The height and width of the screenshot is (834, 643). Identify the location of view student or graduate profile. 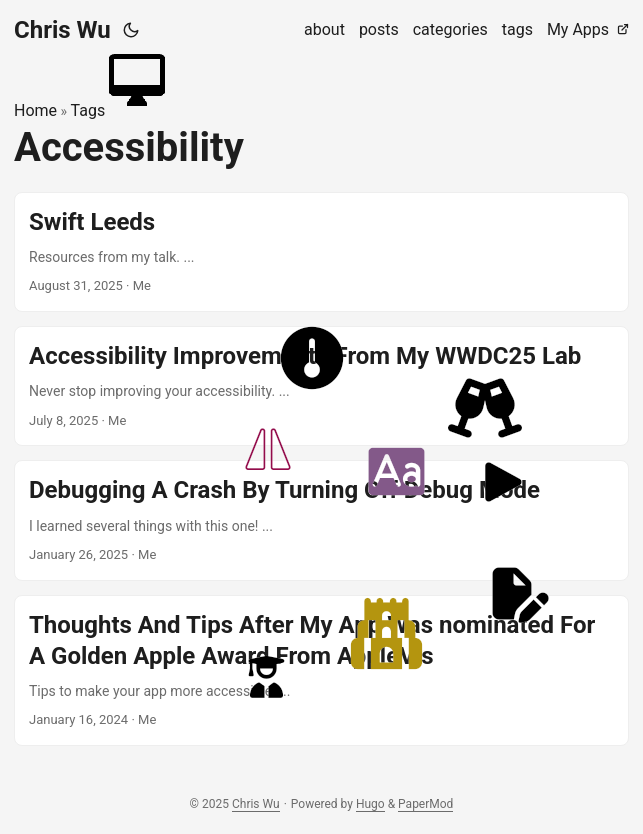
(266, 677).